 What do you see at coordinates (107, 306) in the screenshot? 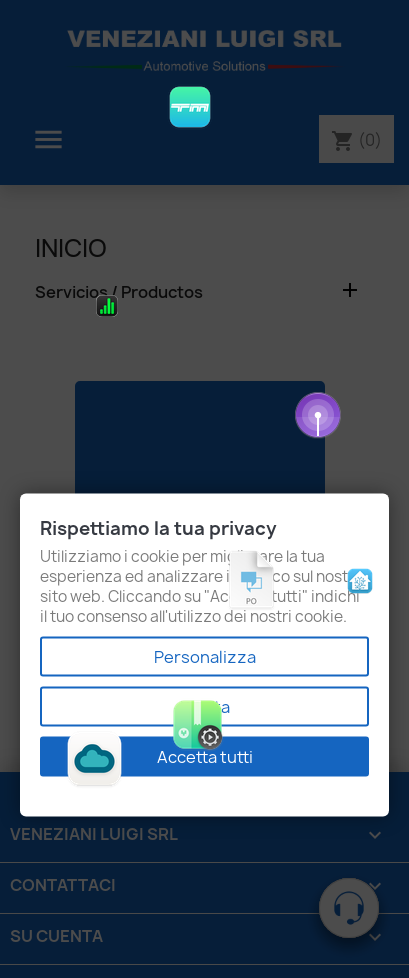
I see `open apple numbers spreadsheet app` at bounding box center [107, 306].